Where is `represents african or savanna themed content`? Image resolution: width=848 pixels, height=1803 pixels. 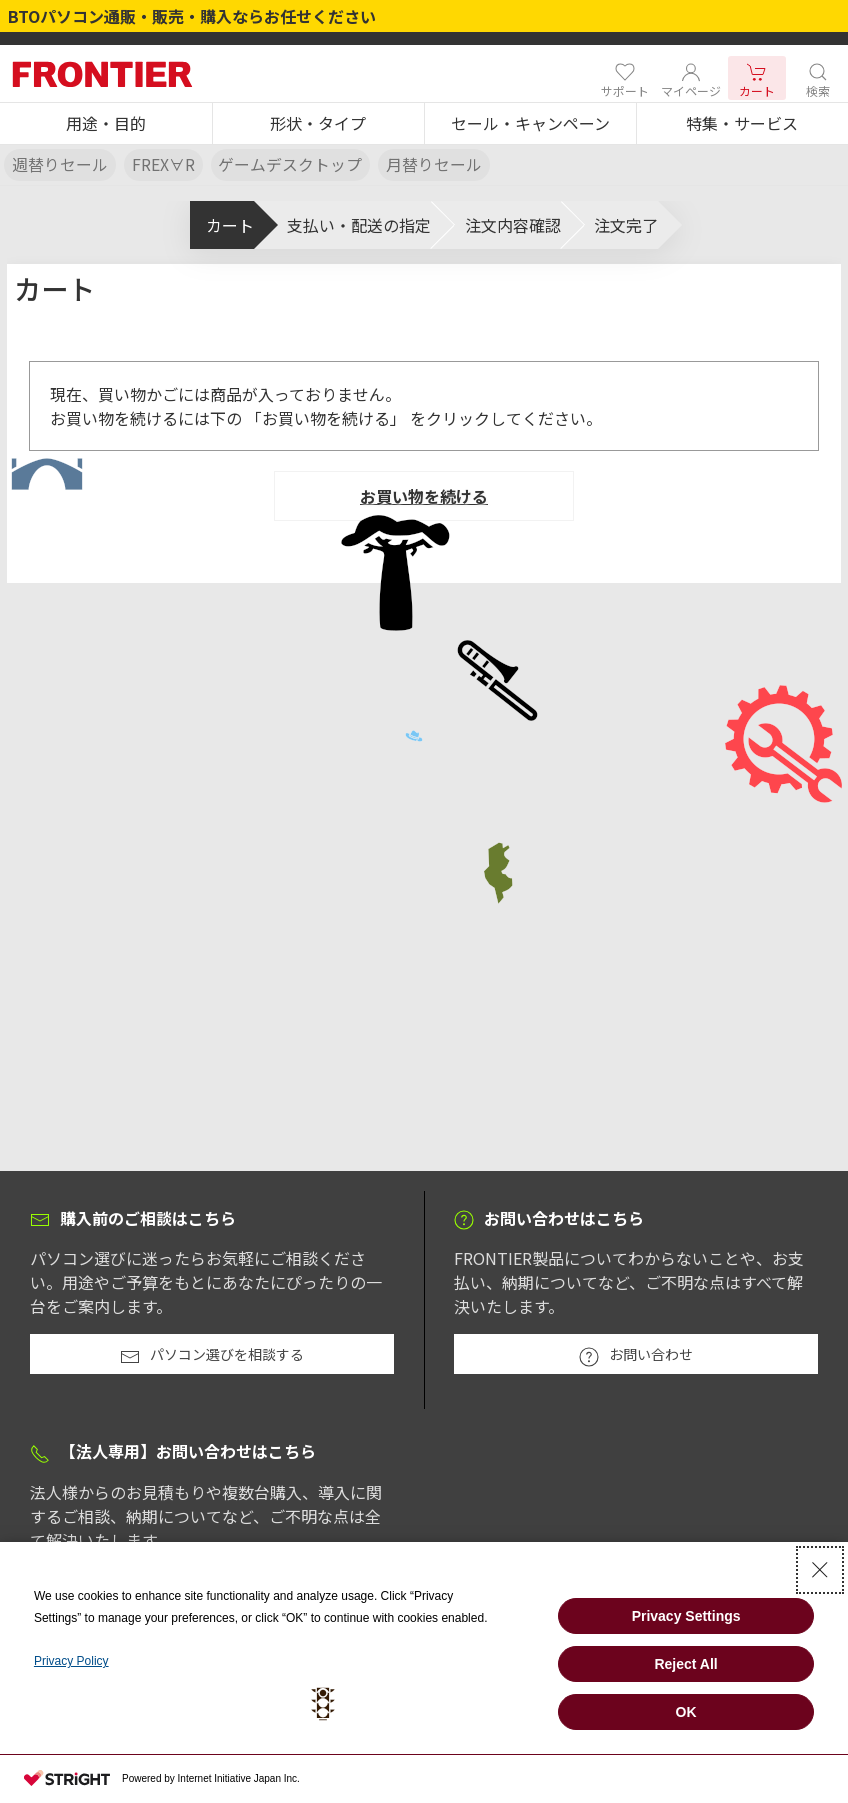 represents african or savanna themed content is located at coordinates (398, 571).